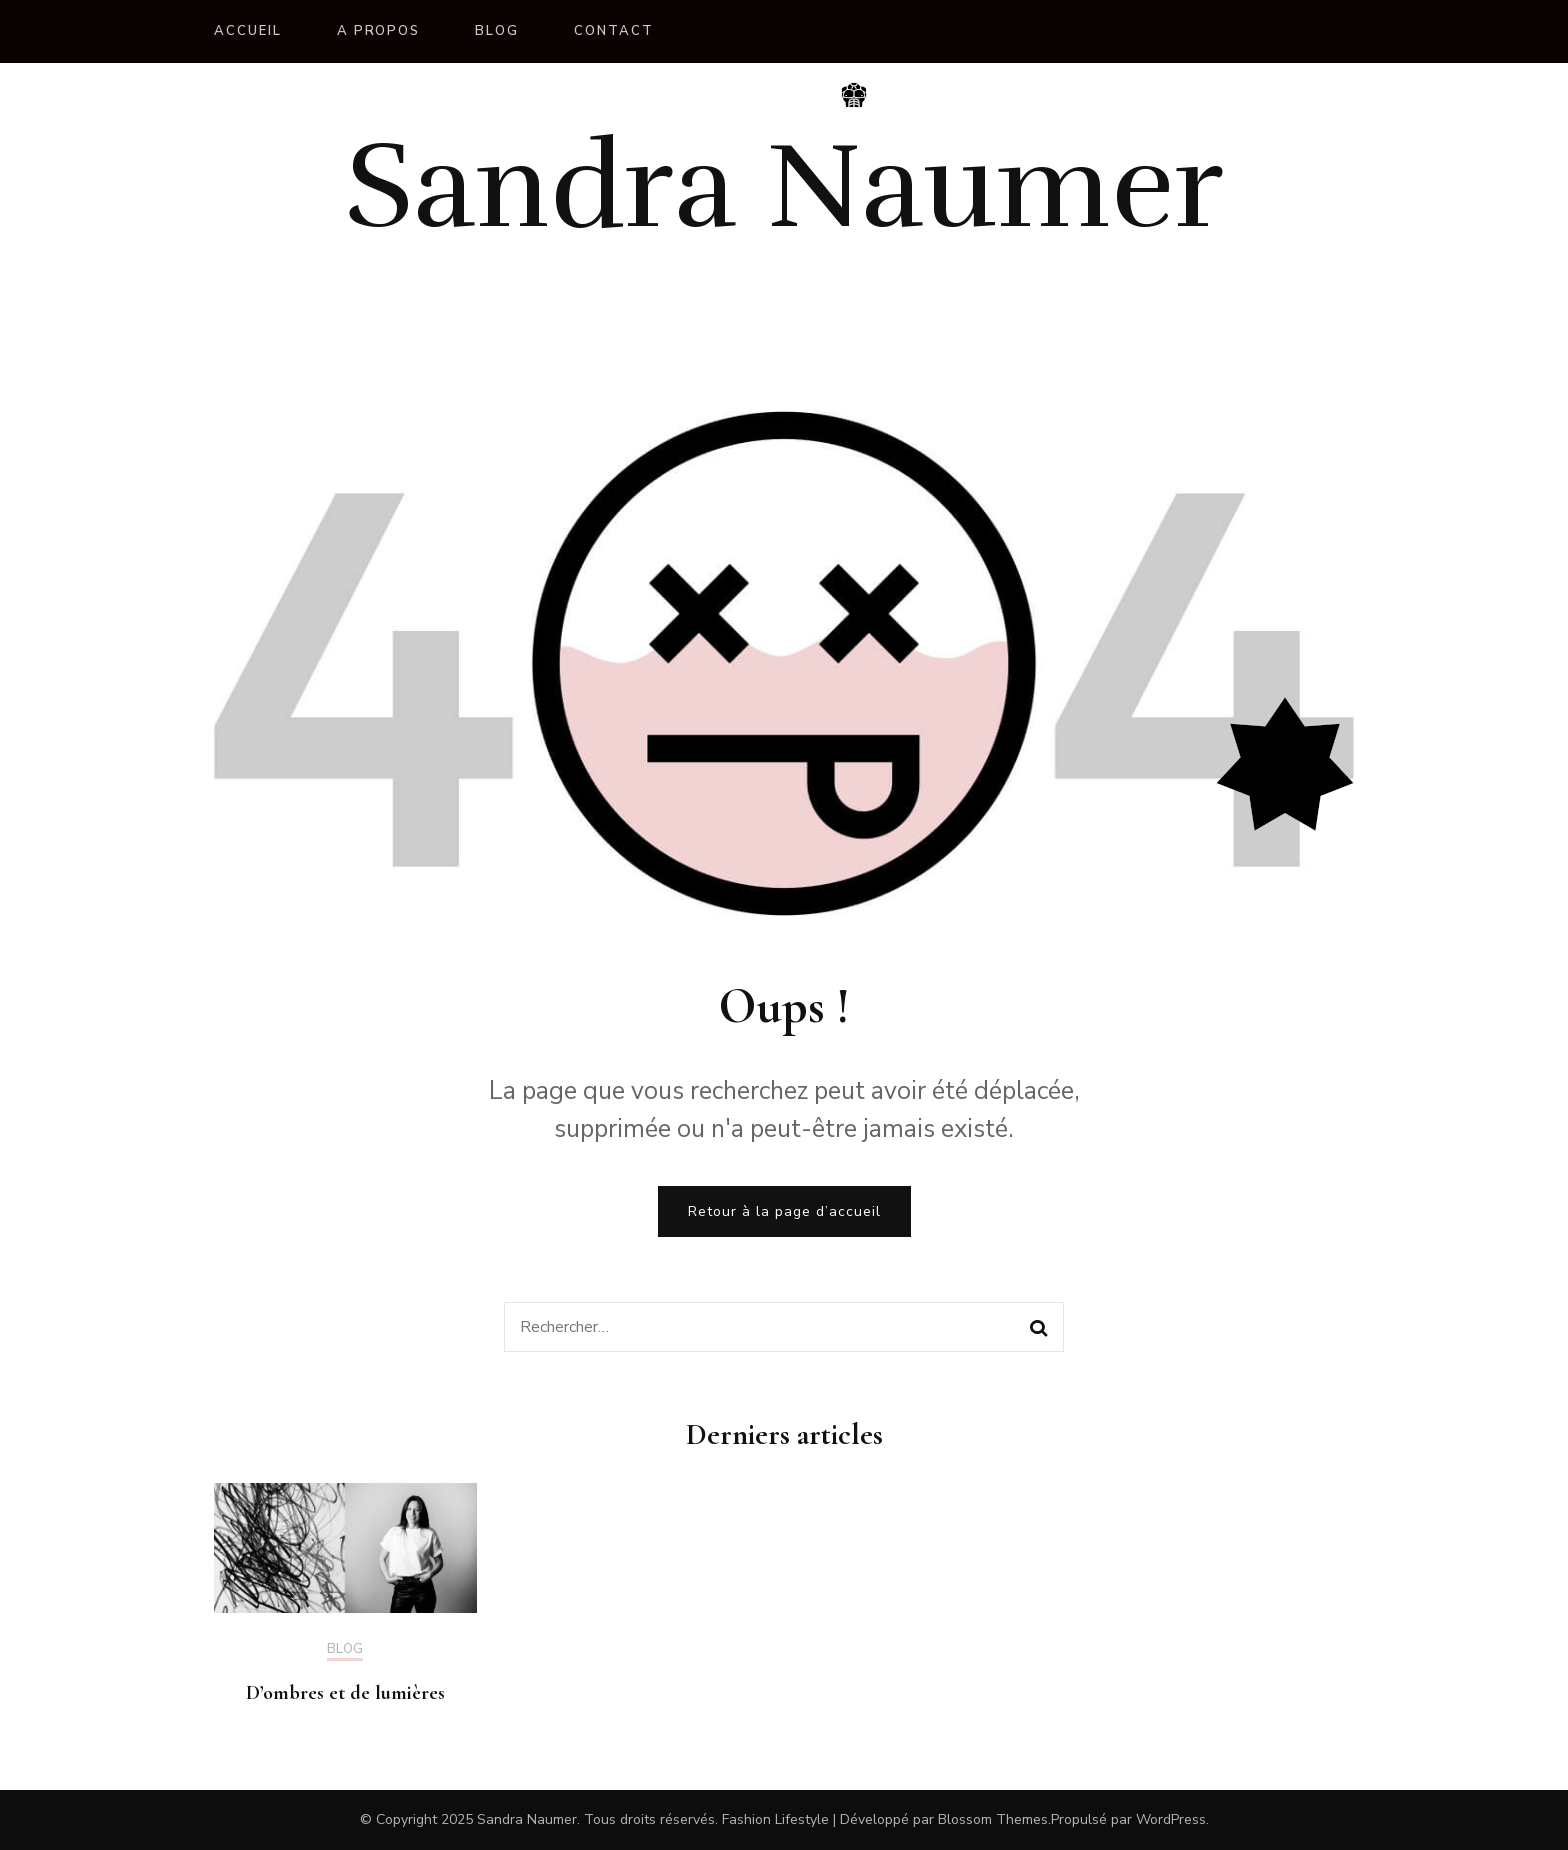 This screenshot has height=1850, width=1568. What do you see at coordinates (854, 95) in the screenshot?
I see `view fitness or strength stats` at bounding box center [854, 95].